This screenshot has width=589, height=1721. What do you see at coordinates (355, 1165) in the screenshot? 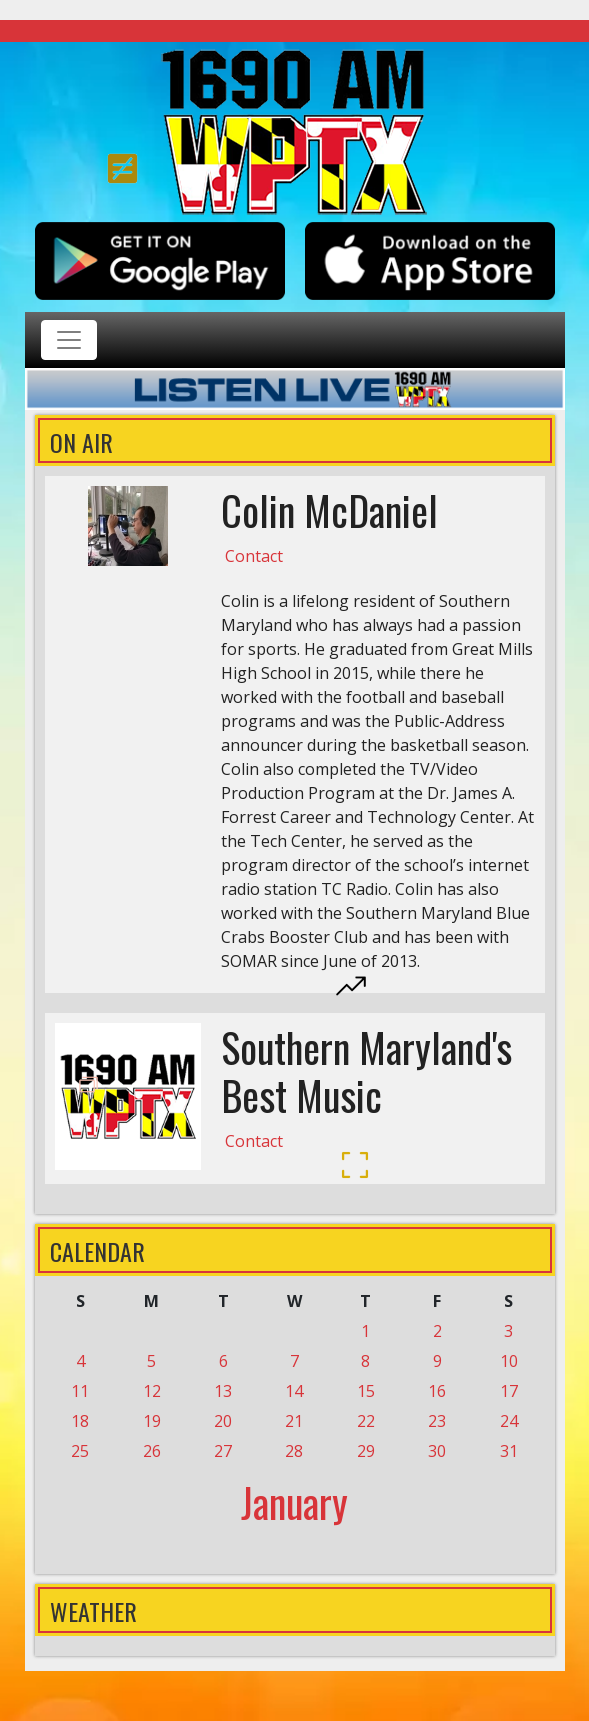
I see `expand to fullscreen mode` at bounding box center [355, 1165].